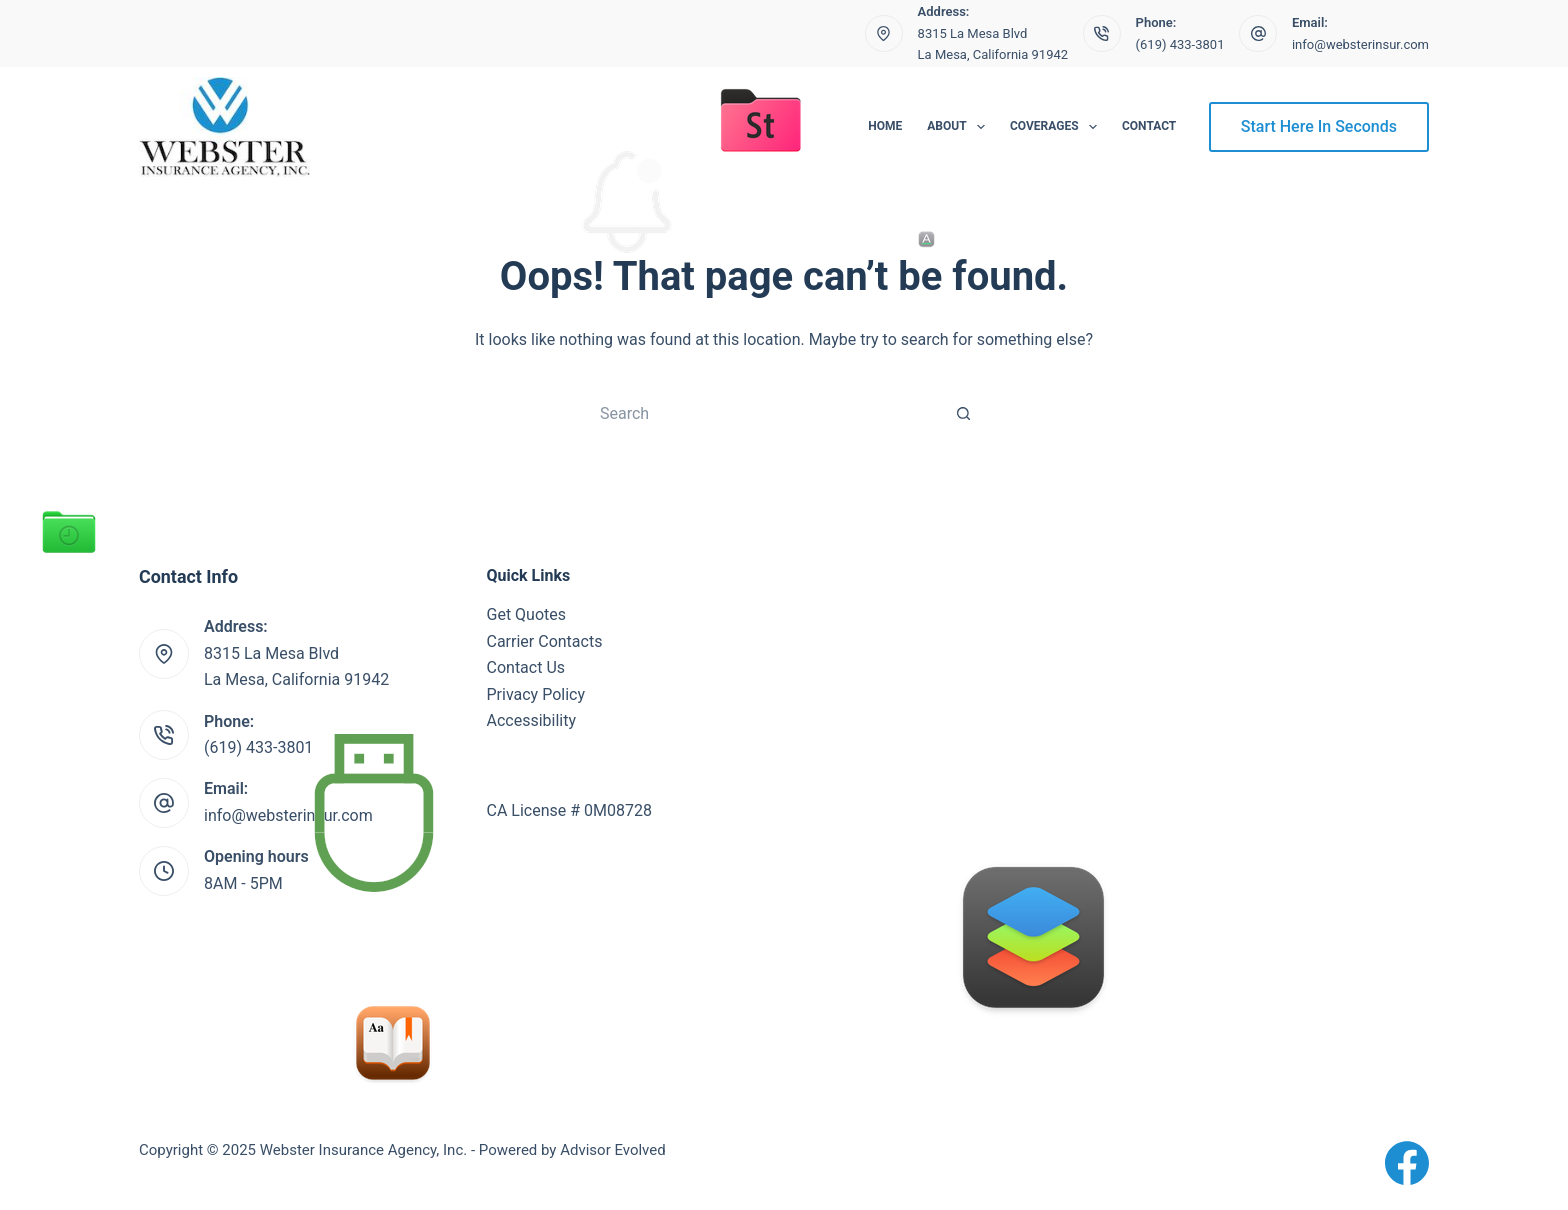 This screenshot has height=1210, width=1568. I want to click on open the ASC app, so click(1033, 937).